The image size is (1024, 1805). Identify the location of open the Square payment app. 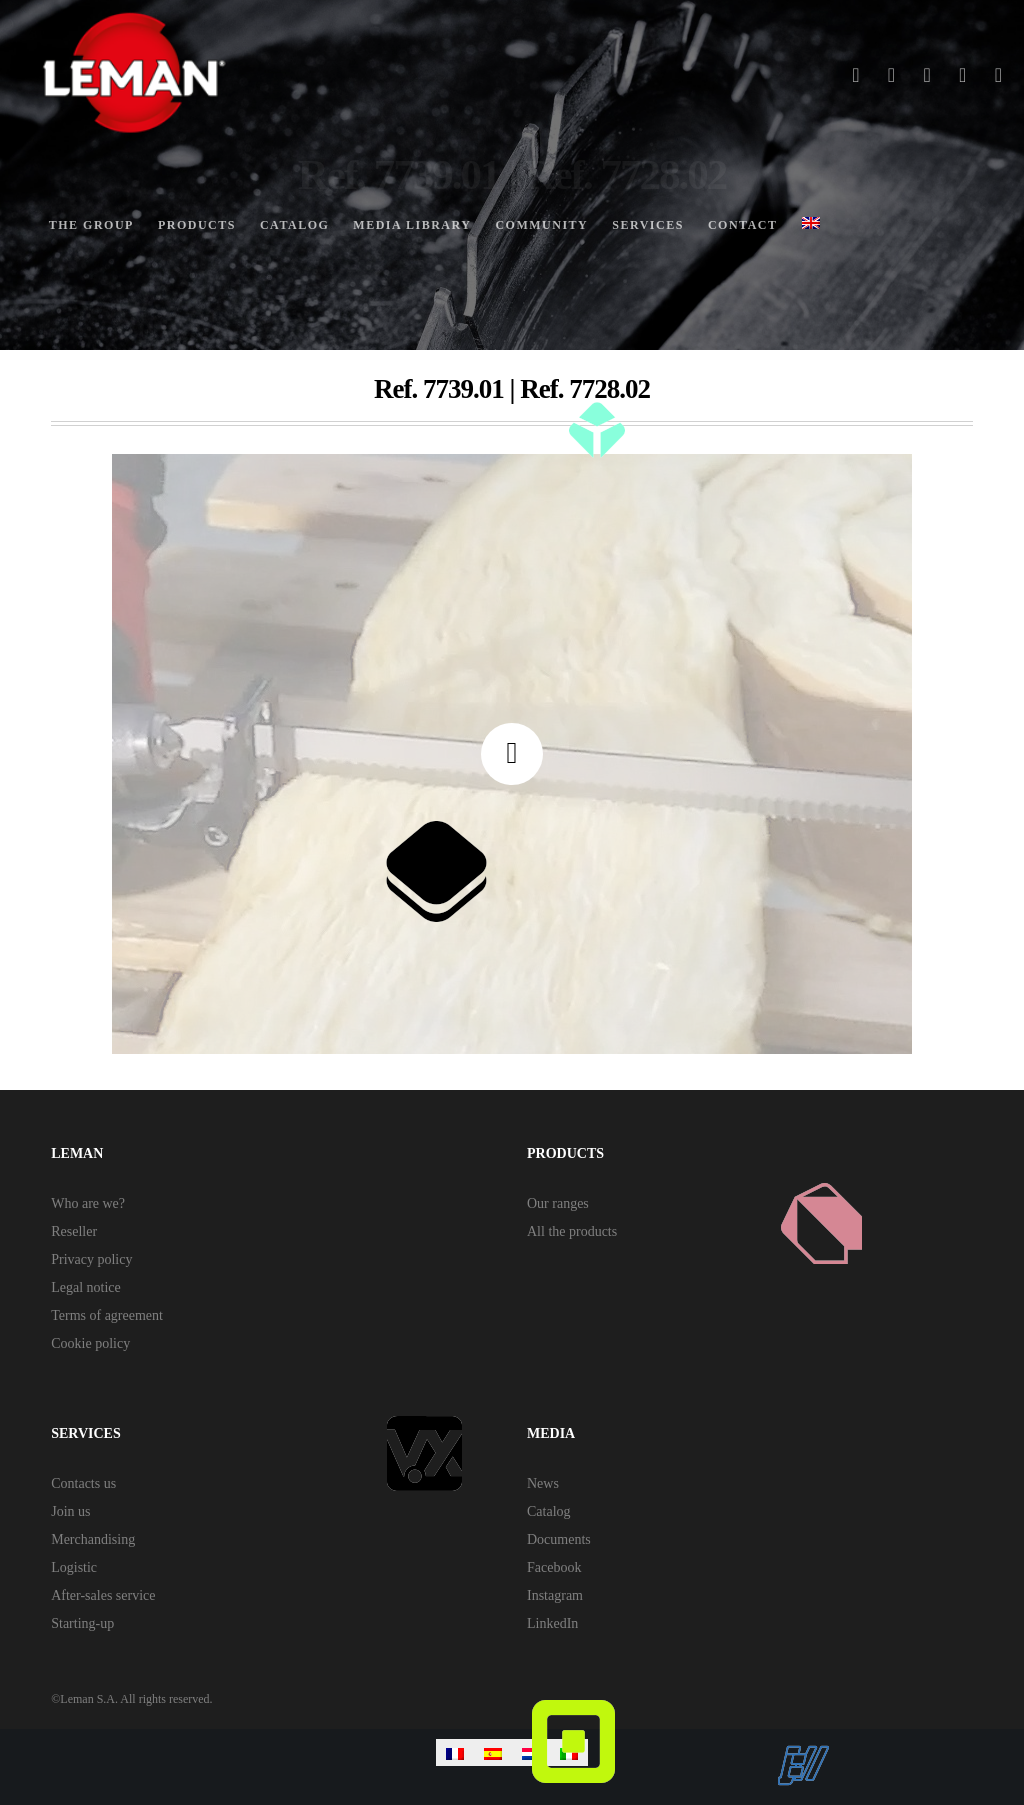
(573, 1741).